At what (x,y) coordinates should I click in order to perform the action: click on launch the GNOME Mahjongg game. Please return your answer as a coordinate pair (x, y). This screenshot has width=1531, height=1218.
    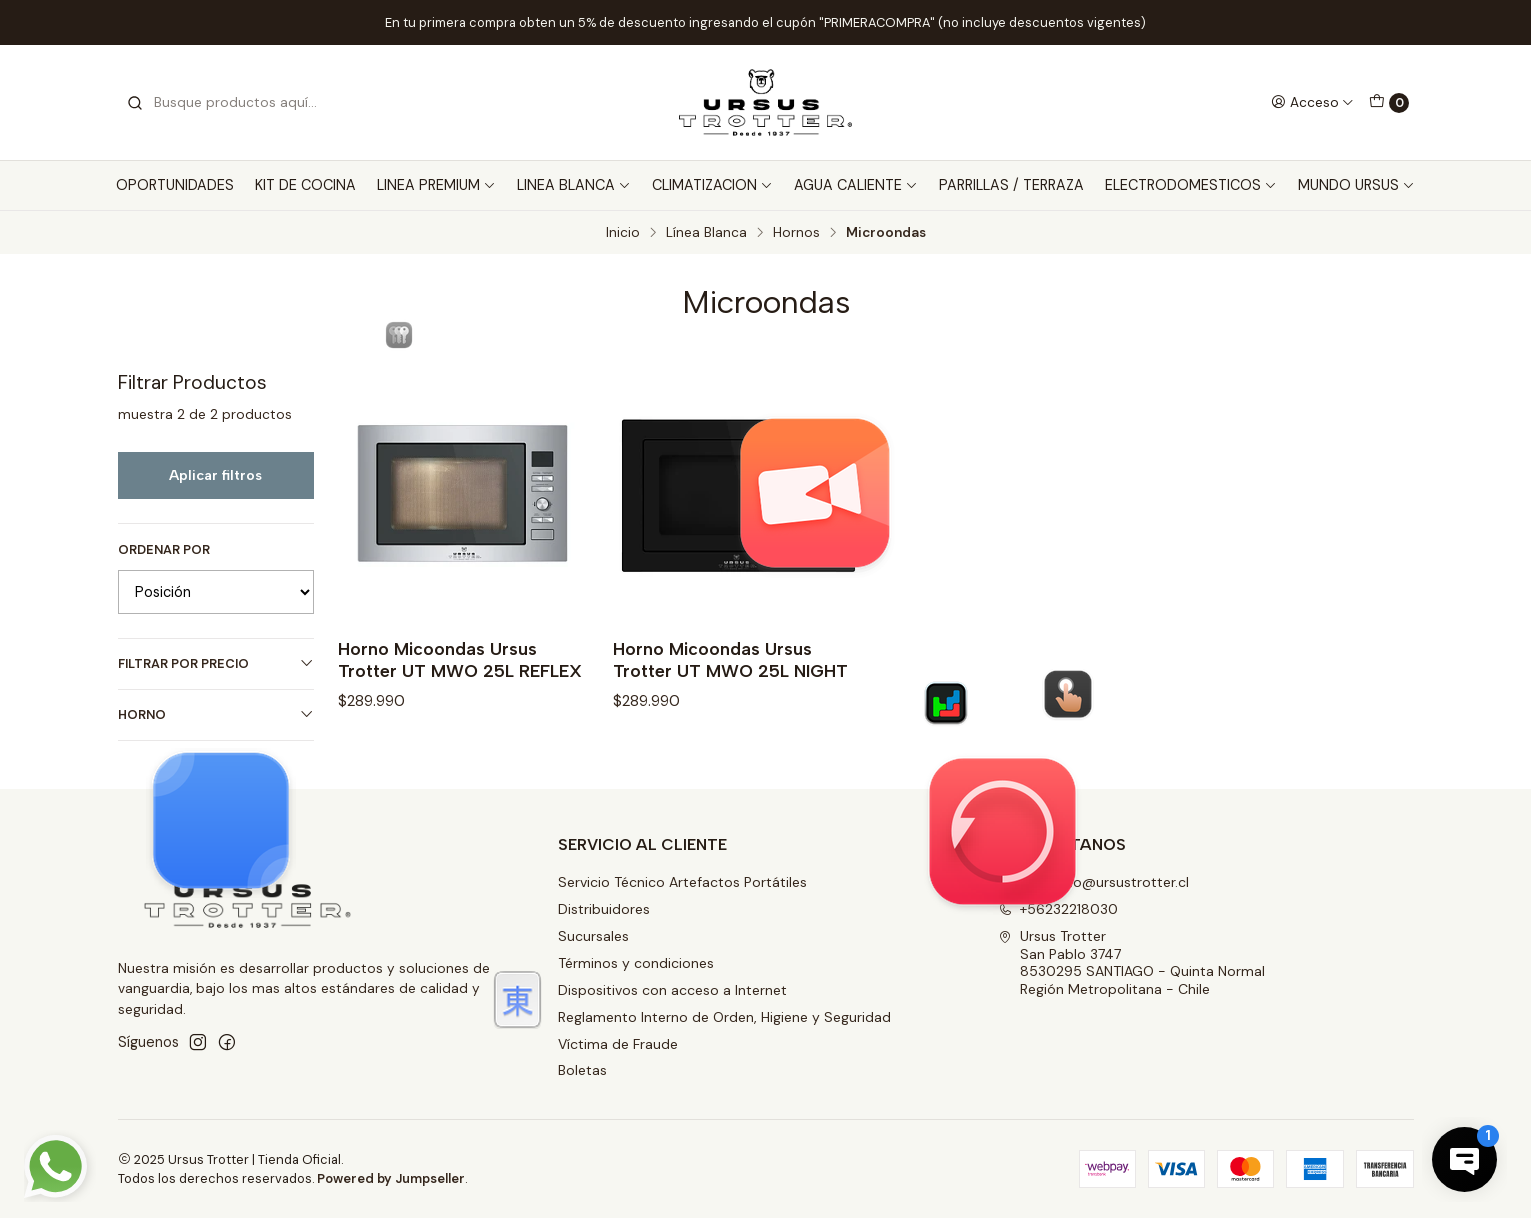
    Looking at the image, I should click on (517, 999).